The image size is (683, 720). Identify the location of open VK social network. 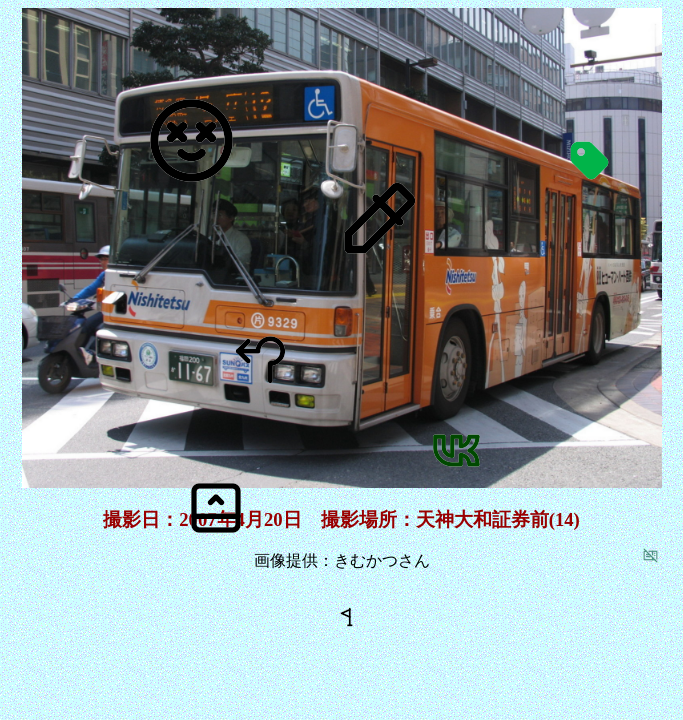
(456, 449).